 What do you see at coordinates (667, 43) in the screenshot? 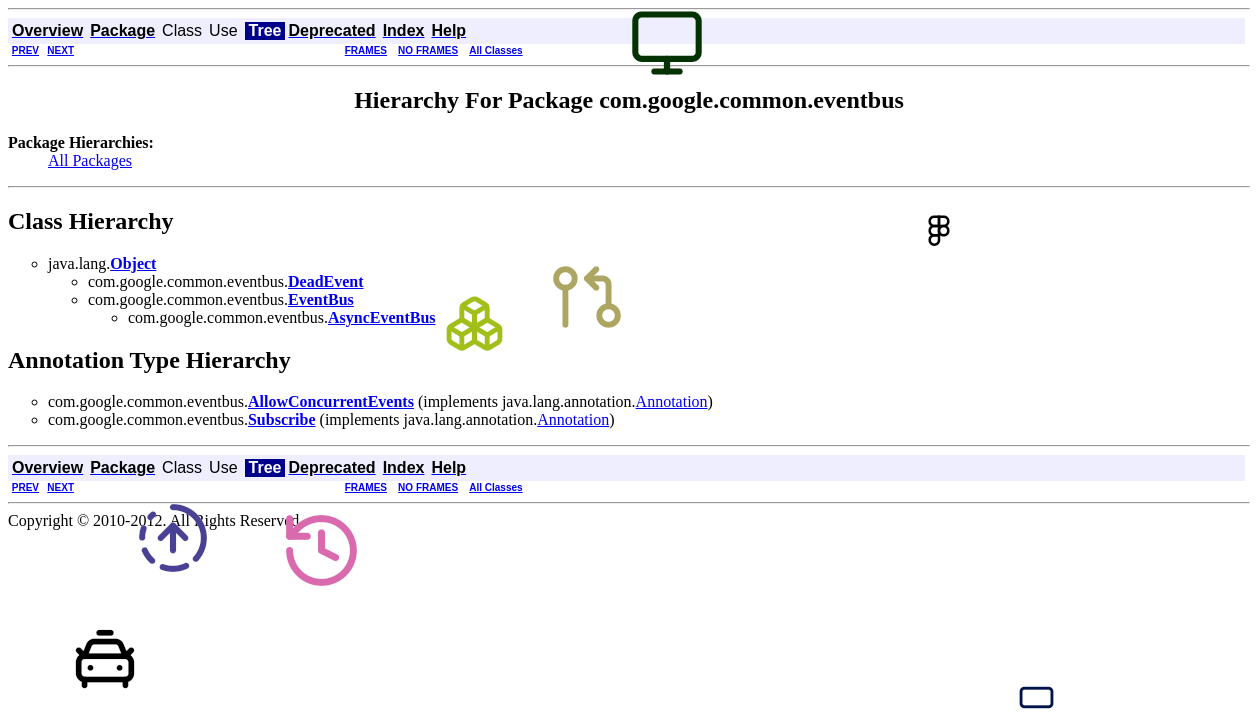
I see `switch to desktop display mode` at bounding box center [667, 43].